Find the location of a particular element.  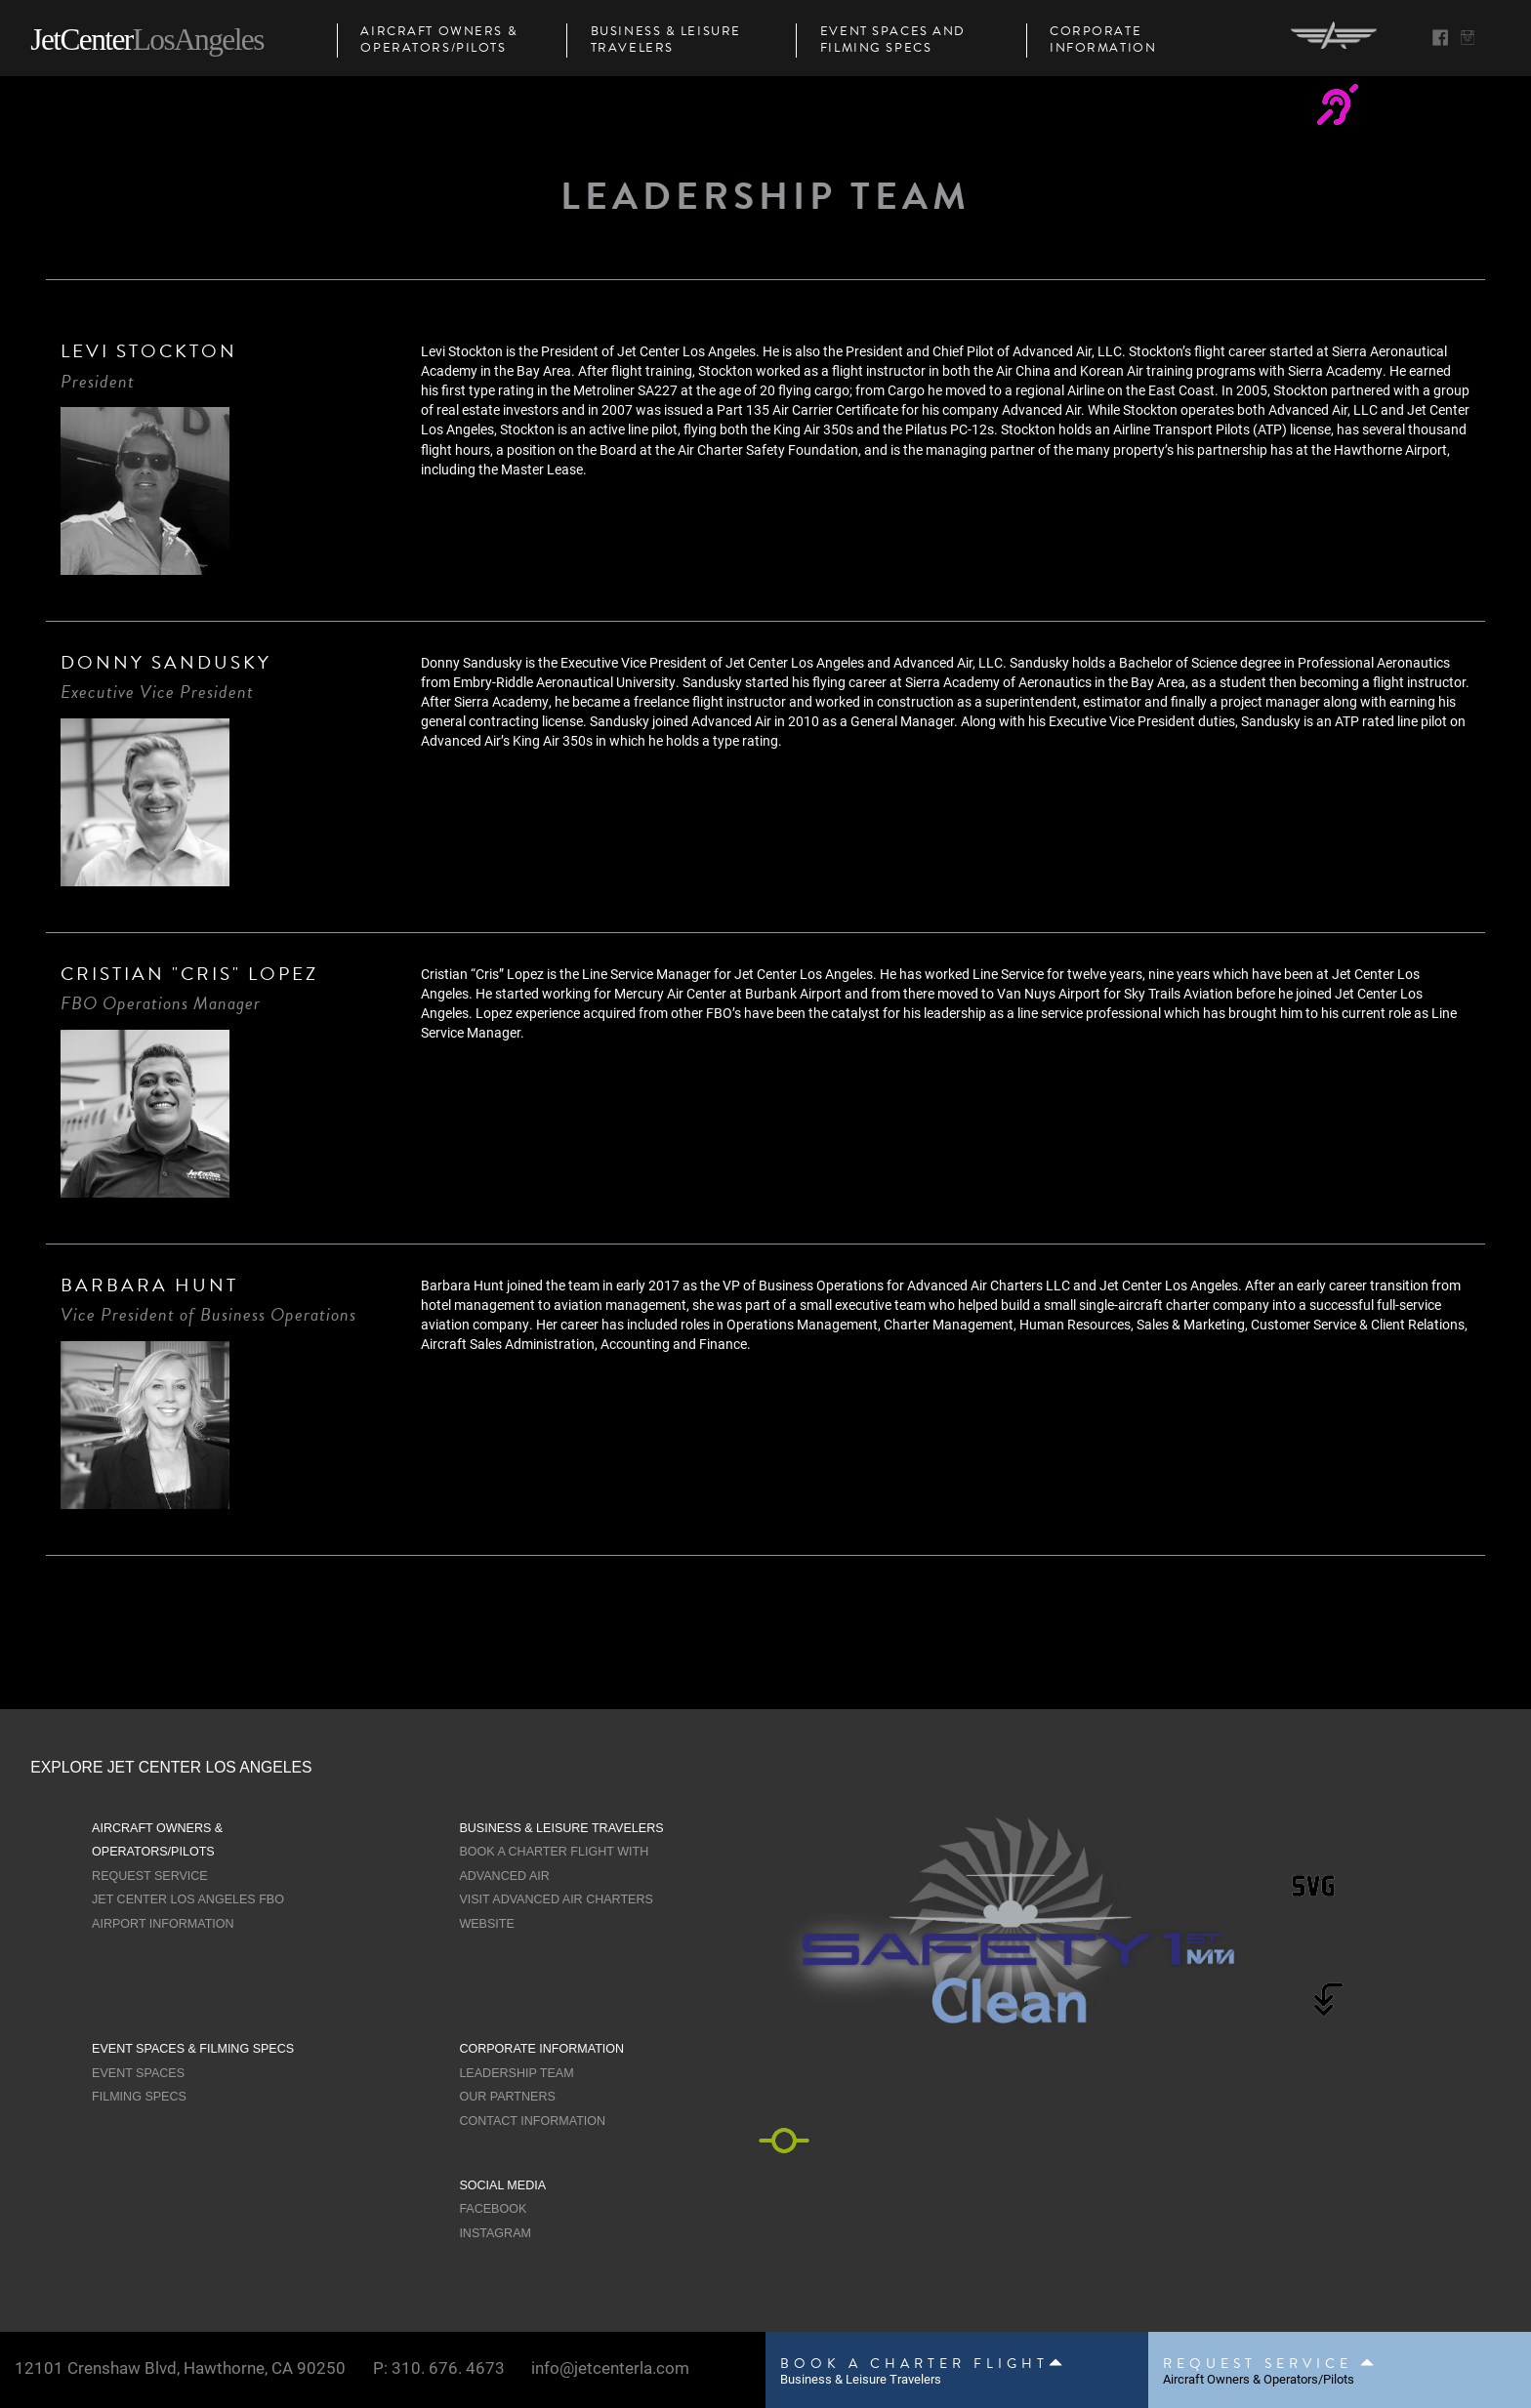

indicates an SVG file format is located at coordinates (1313, 1886).